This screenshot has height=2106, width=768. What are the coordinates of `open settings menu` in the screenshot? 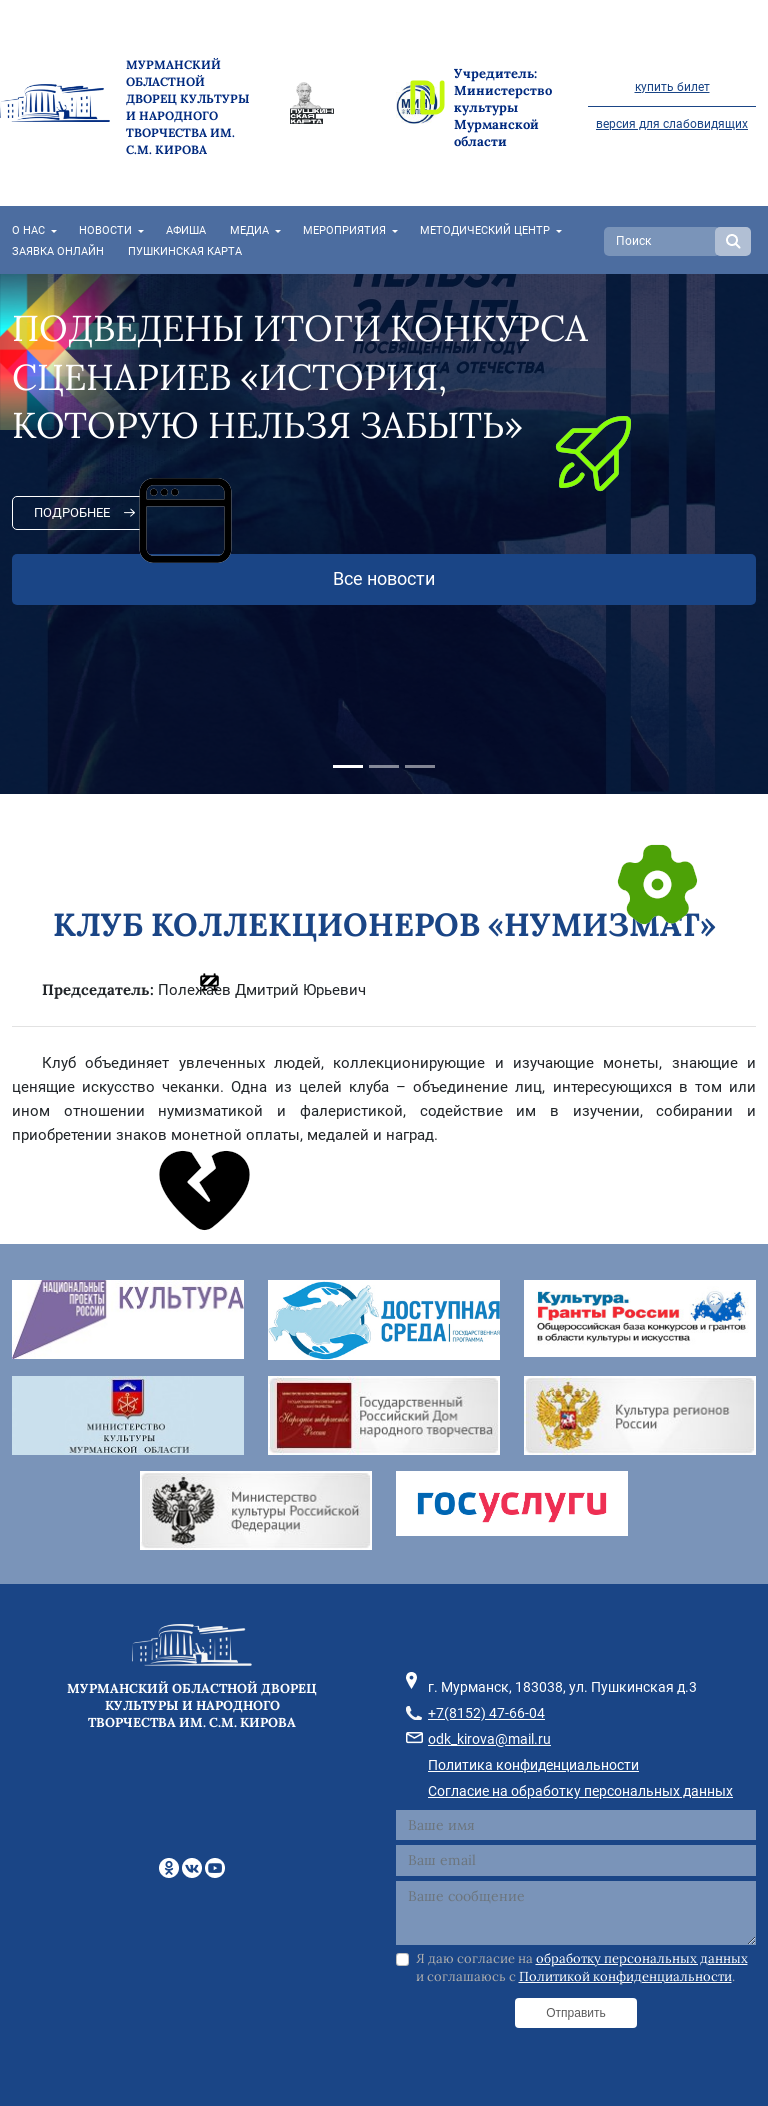 It's located at (657, 884).